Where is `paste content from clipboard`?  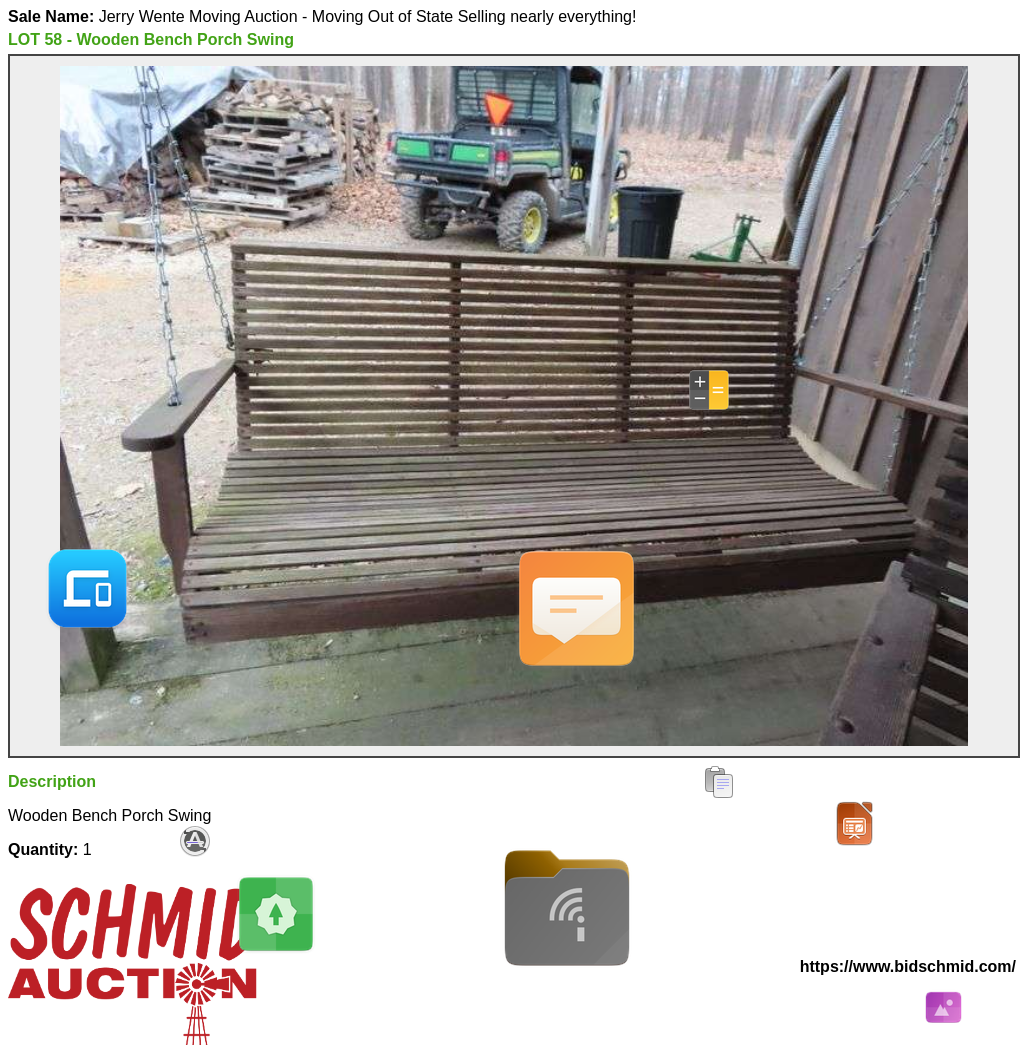 paste content from clipboard is located at coordinates (719, 782).